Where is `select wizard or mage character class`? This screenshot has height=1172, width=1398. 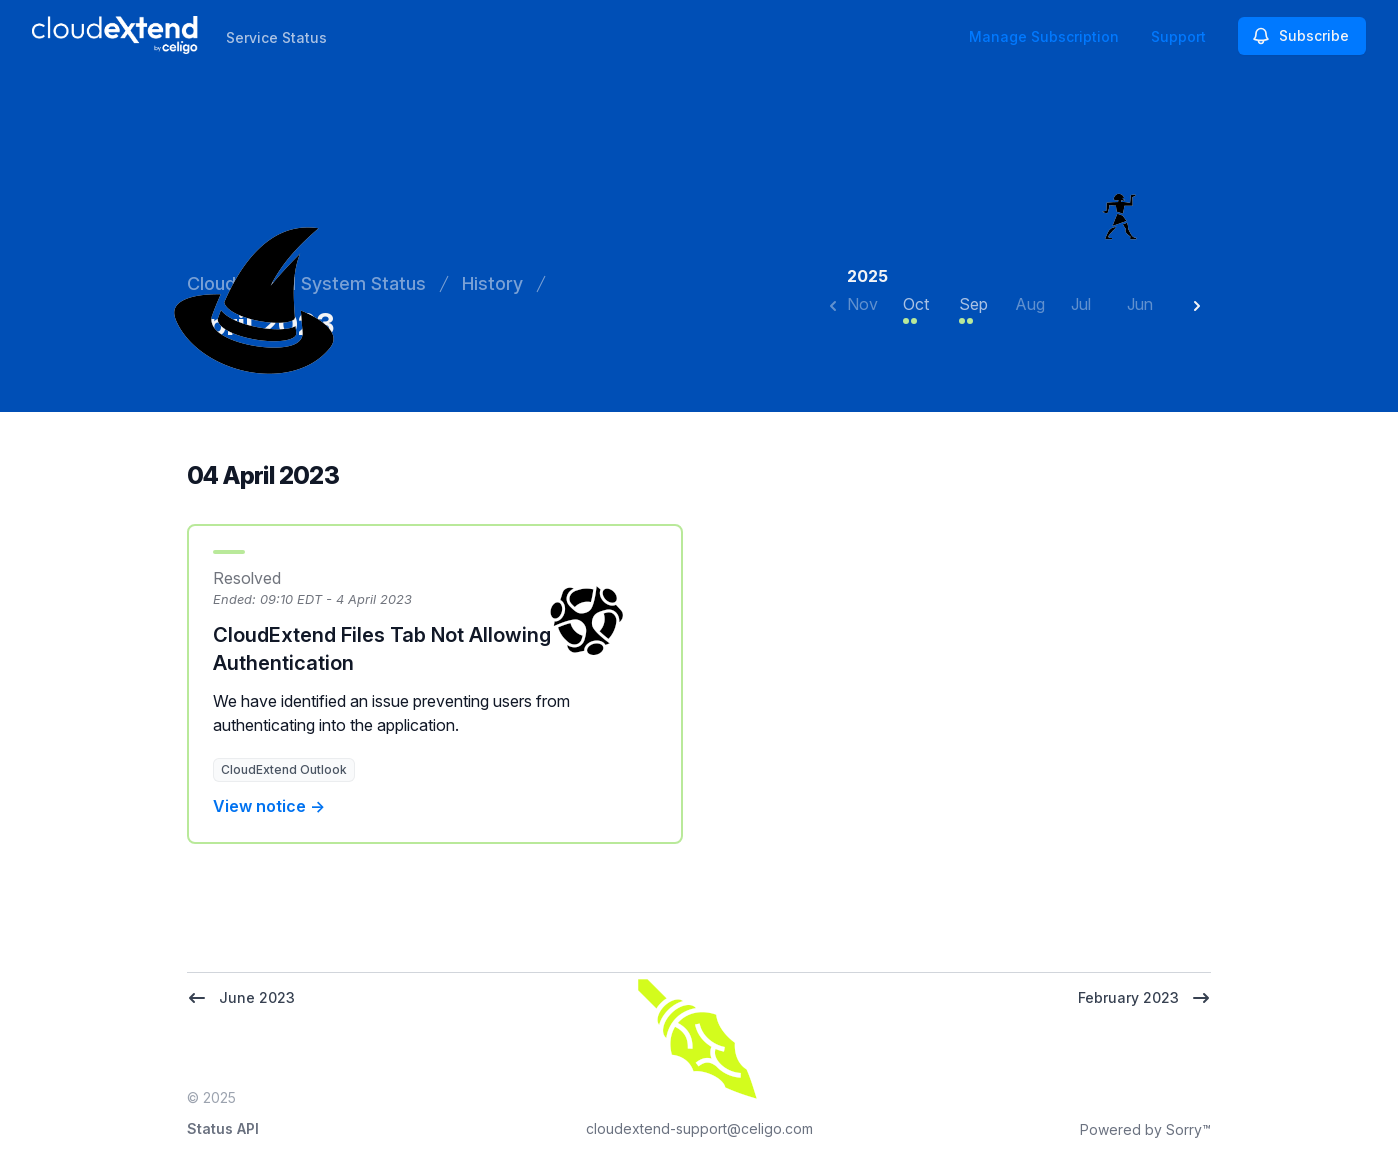
select wizard or mage character class is located at coordinates (253, 300).